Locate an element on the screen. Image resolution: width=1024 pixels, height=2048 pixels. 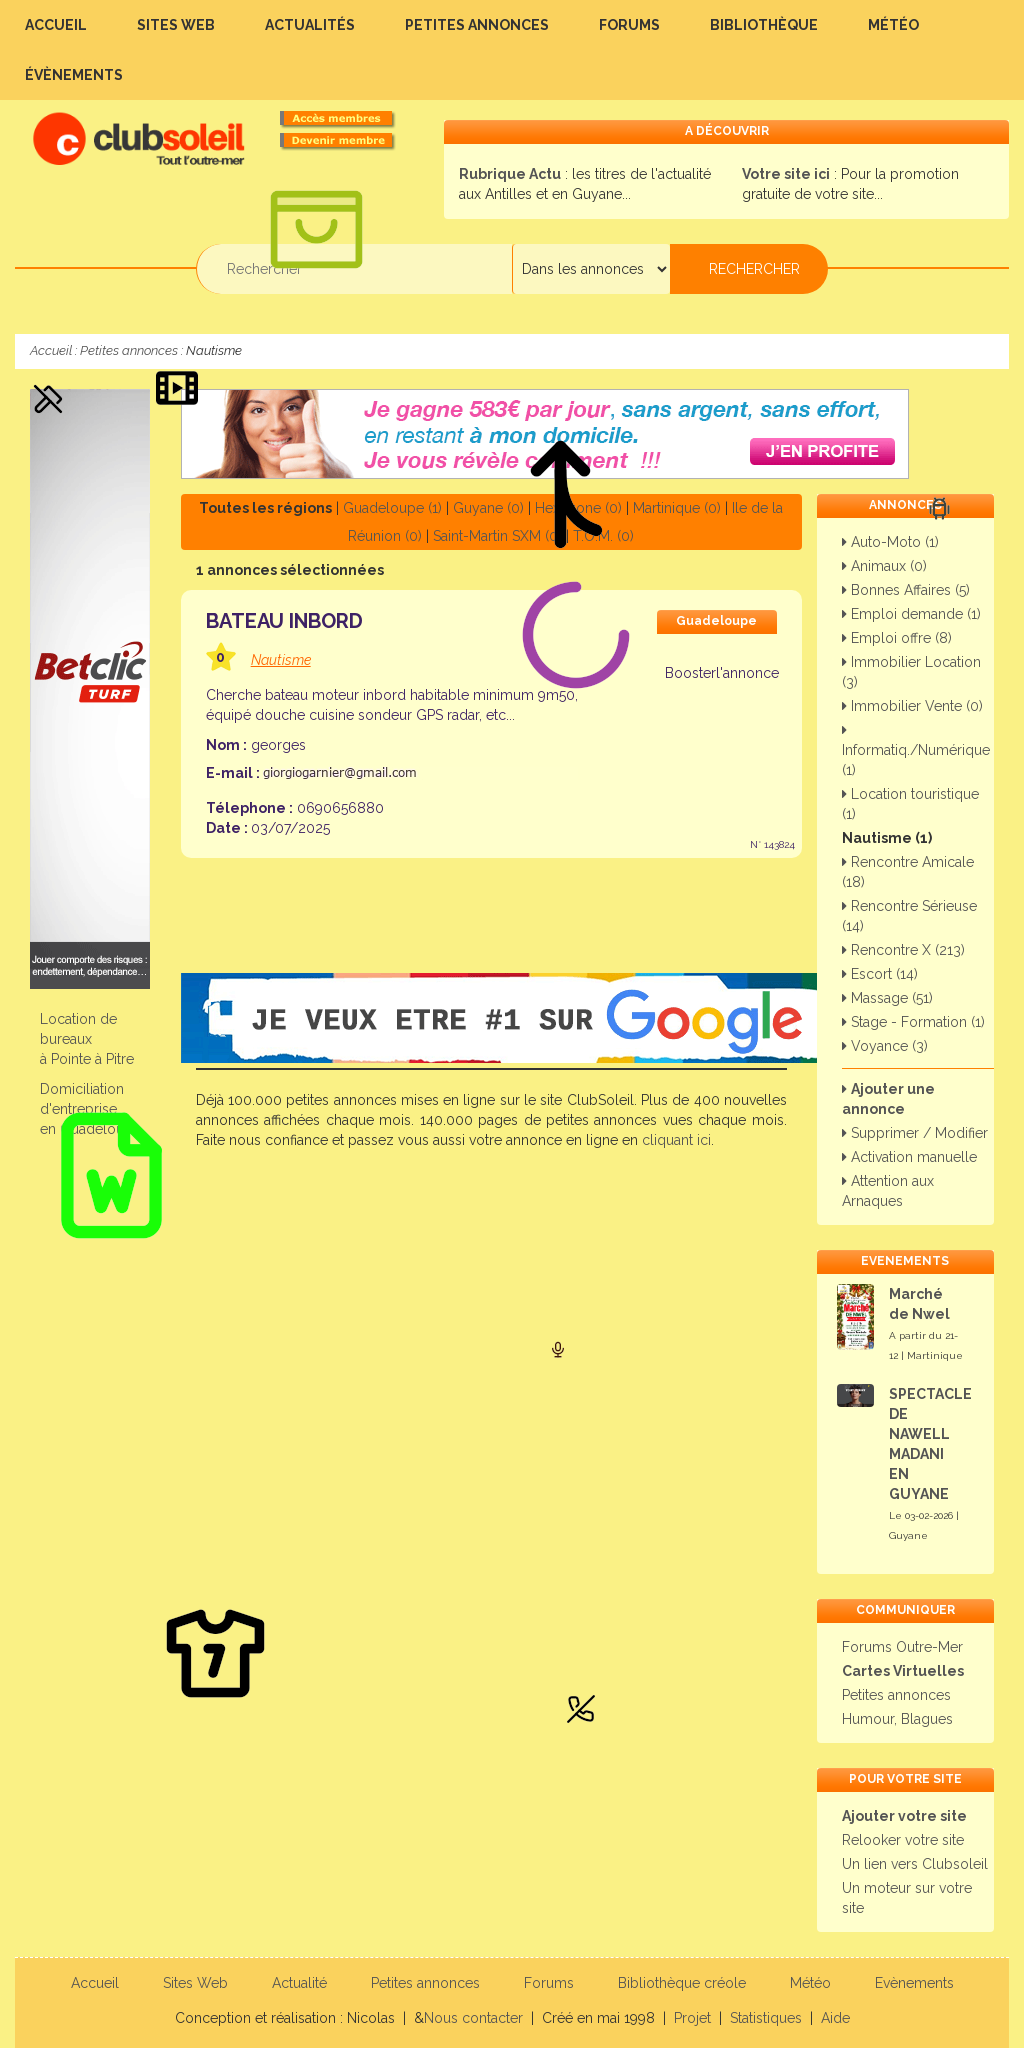
open a Microsoft Word document is located at coordinates (111, 1175).